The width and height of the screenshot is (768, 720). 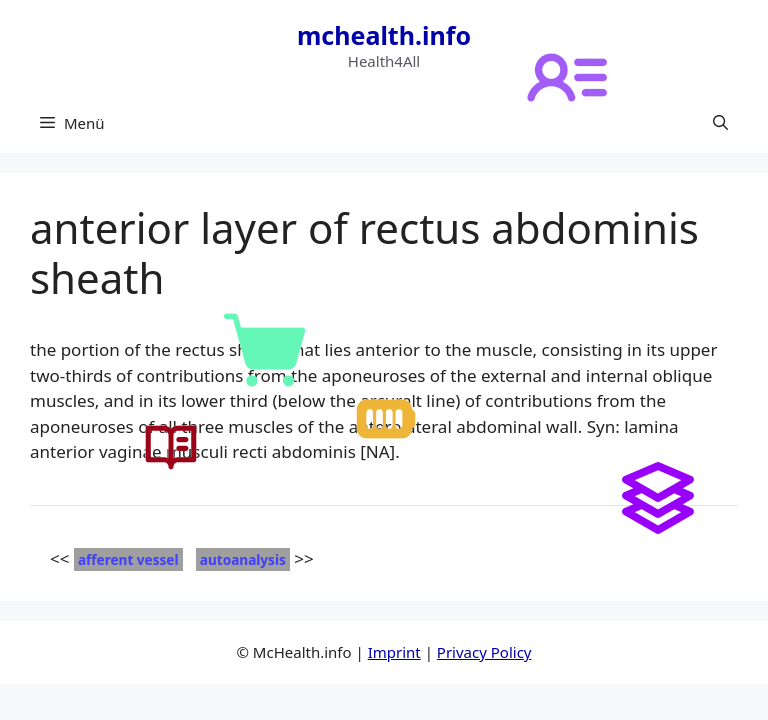 What do you see at coordinates (658, 498) in the screenshot?
I see `view or manage layers` at bounding box center [658, 498].